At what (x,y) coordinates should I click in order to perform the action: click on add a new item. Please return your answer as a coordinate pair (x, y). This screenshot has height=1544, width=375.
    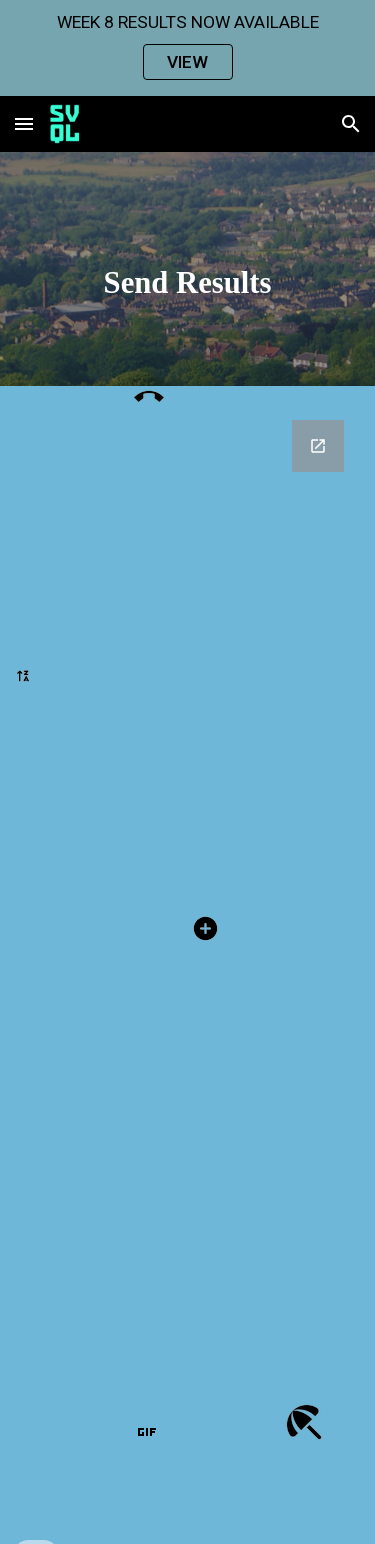
    Looking at the image, I should click on (205, 928).